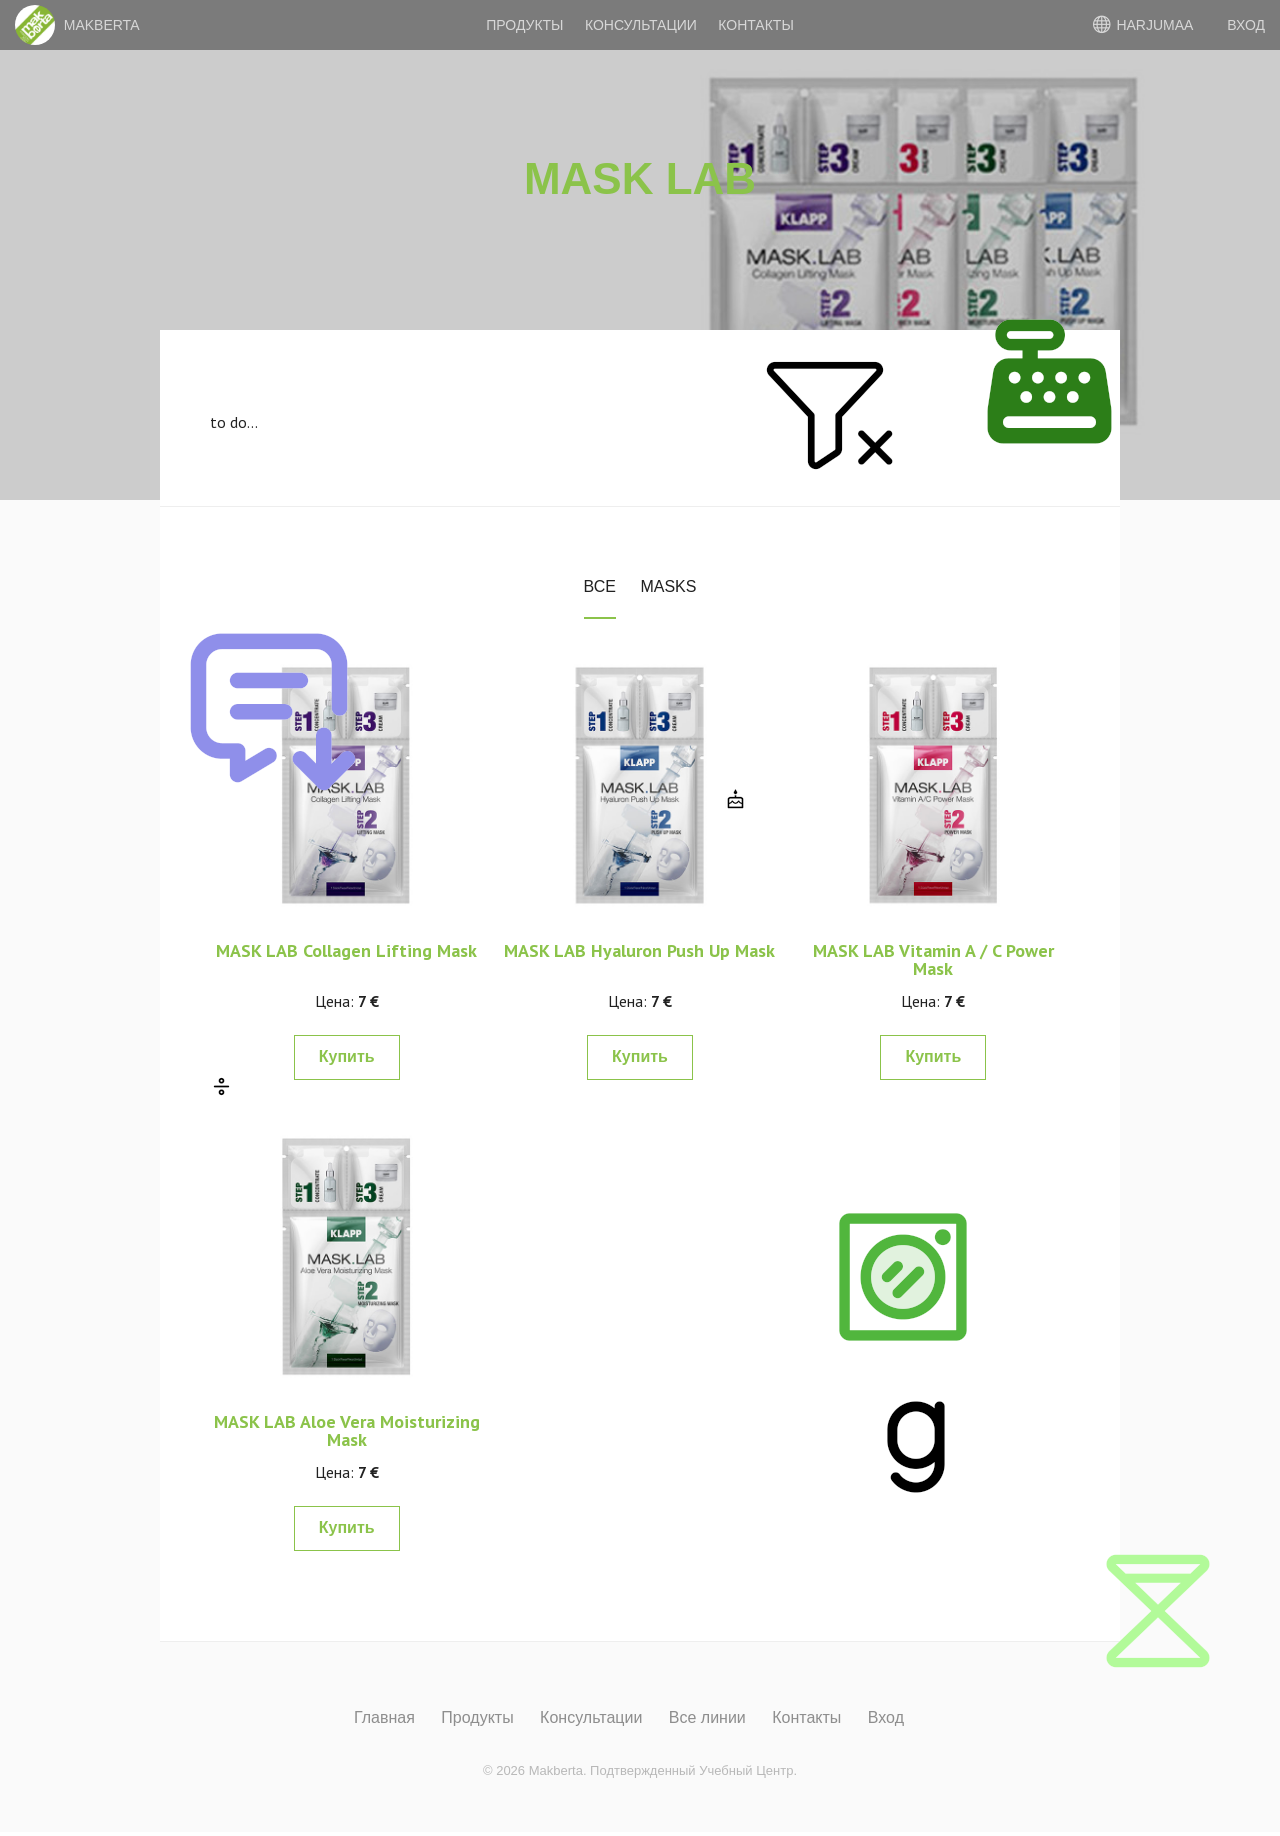 Image resolution: width=1280 pixels, height=1836 pixels. I want to click on access point of sale system, so click(1049, 381).